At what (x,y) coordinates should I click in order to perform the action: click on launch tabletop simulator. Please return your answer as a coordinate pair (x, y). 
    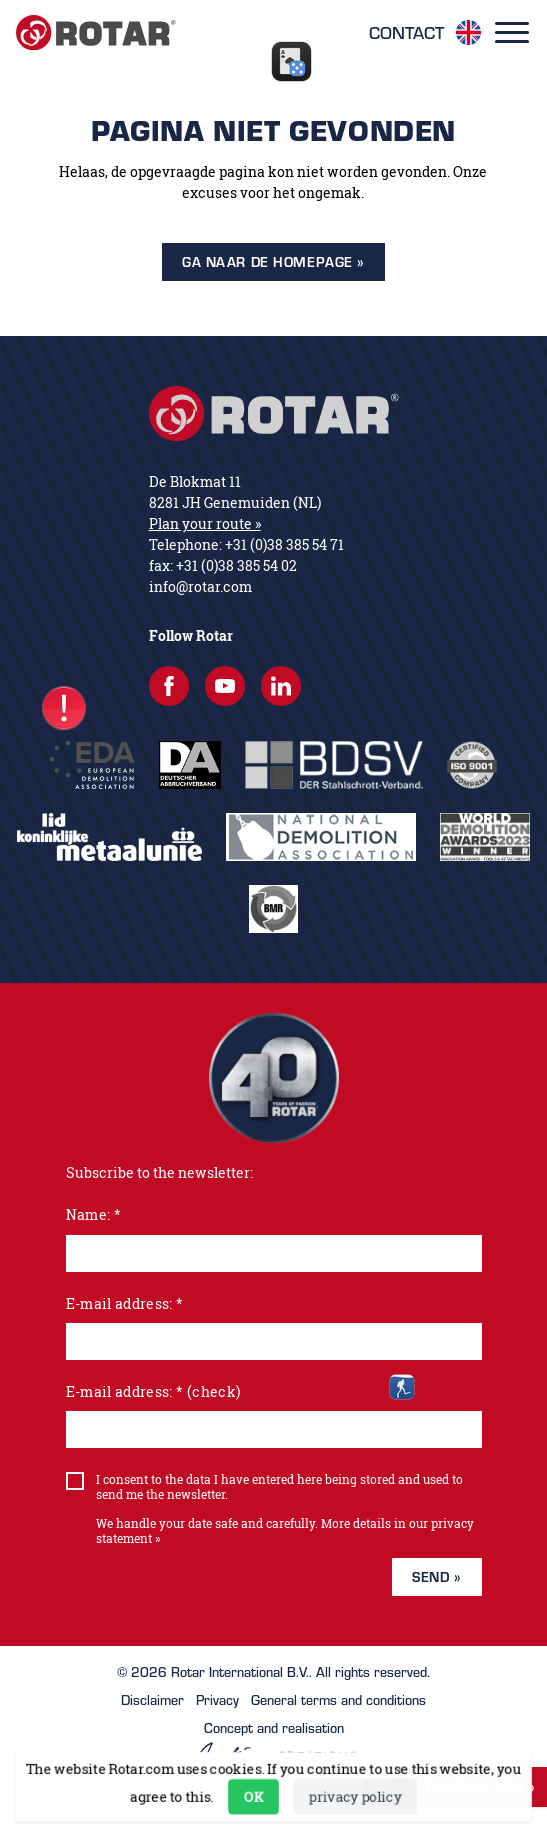
    Looking at the image, I should click on (291, 61).